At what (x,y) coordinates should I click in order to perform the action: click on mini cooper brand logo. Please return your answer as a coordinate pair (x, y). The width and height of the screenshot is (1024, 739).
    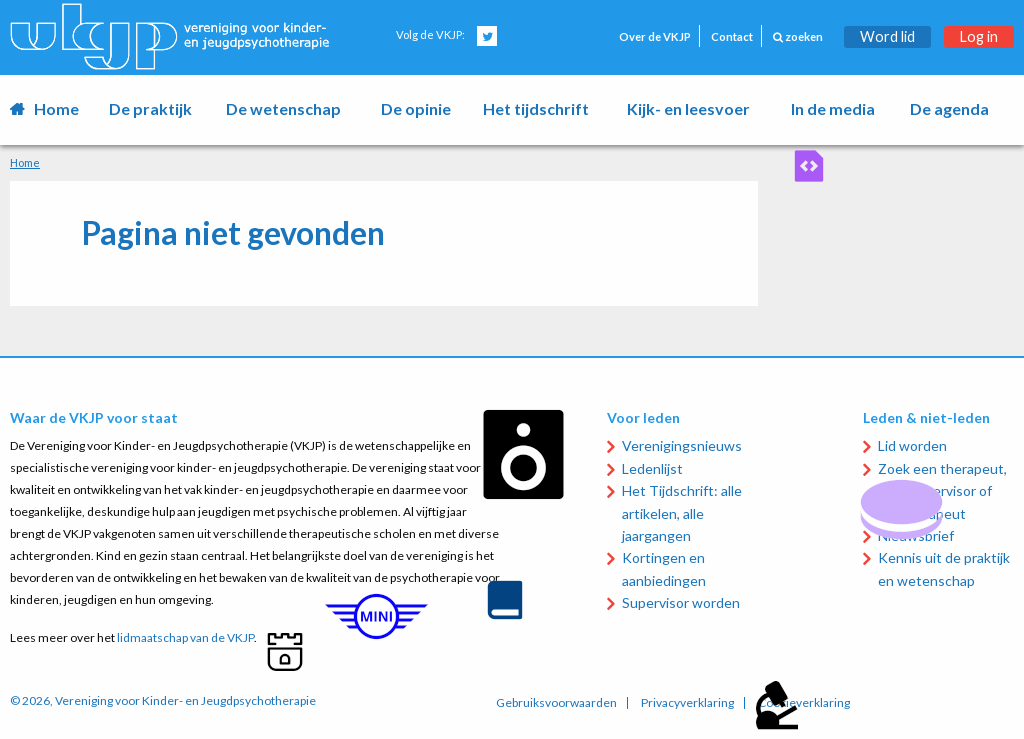
    Looking at the image, I should click on (376, 616).